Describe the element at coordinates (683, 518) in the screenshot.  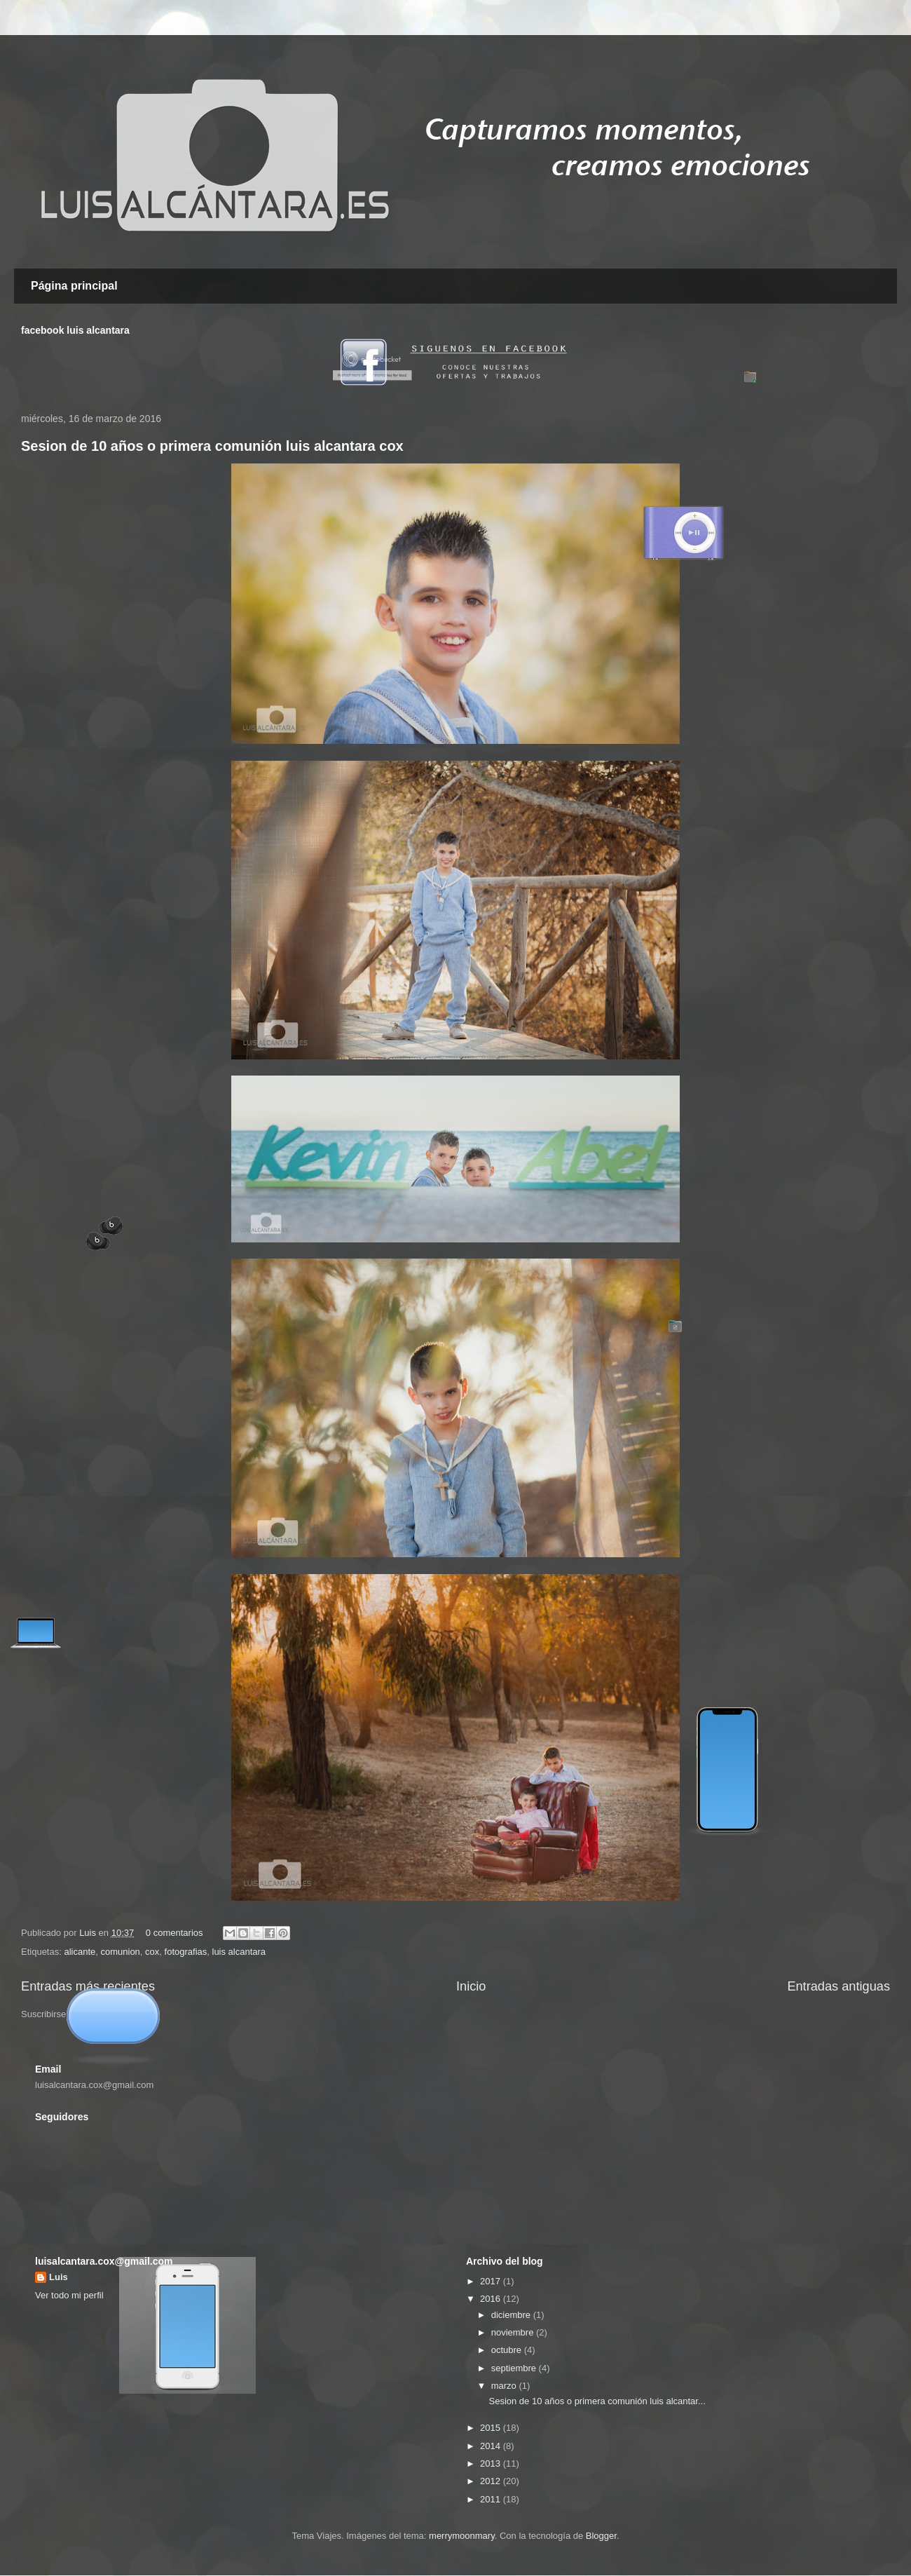
I see `iPod shuffle device connected` at that location.